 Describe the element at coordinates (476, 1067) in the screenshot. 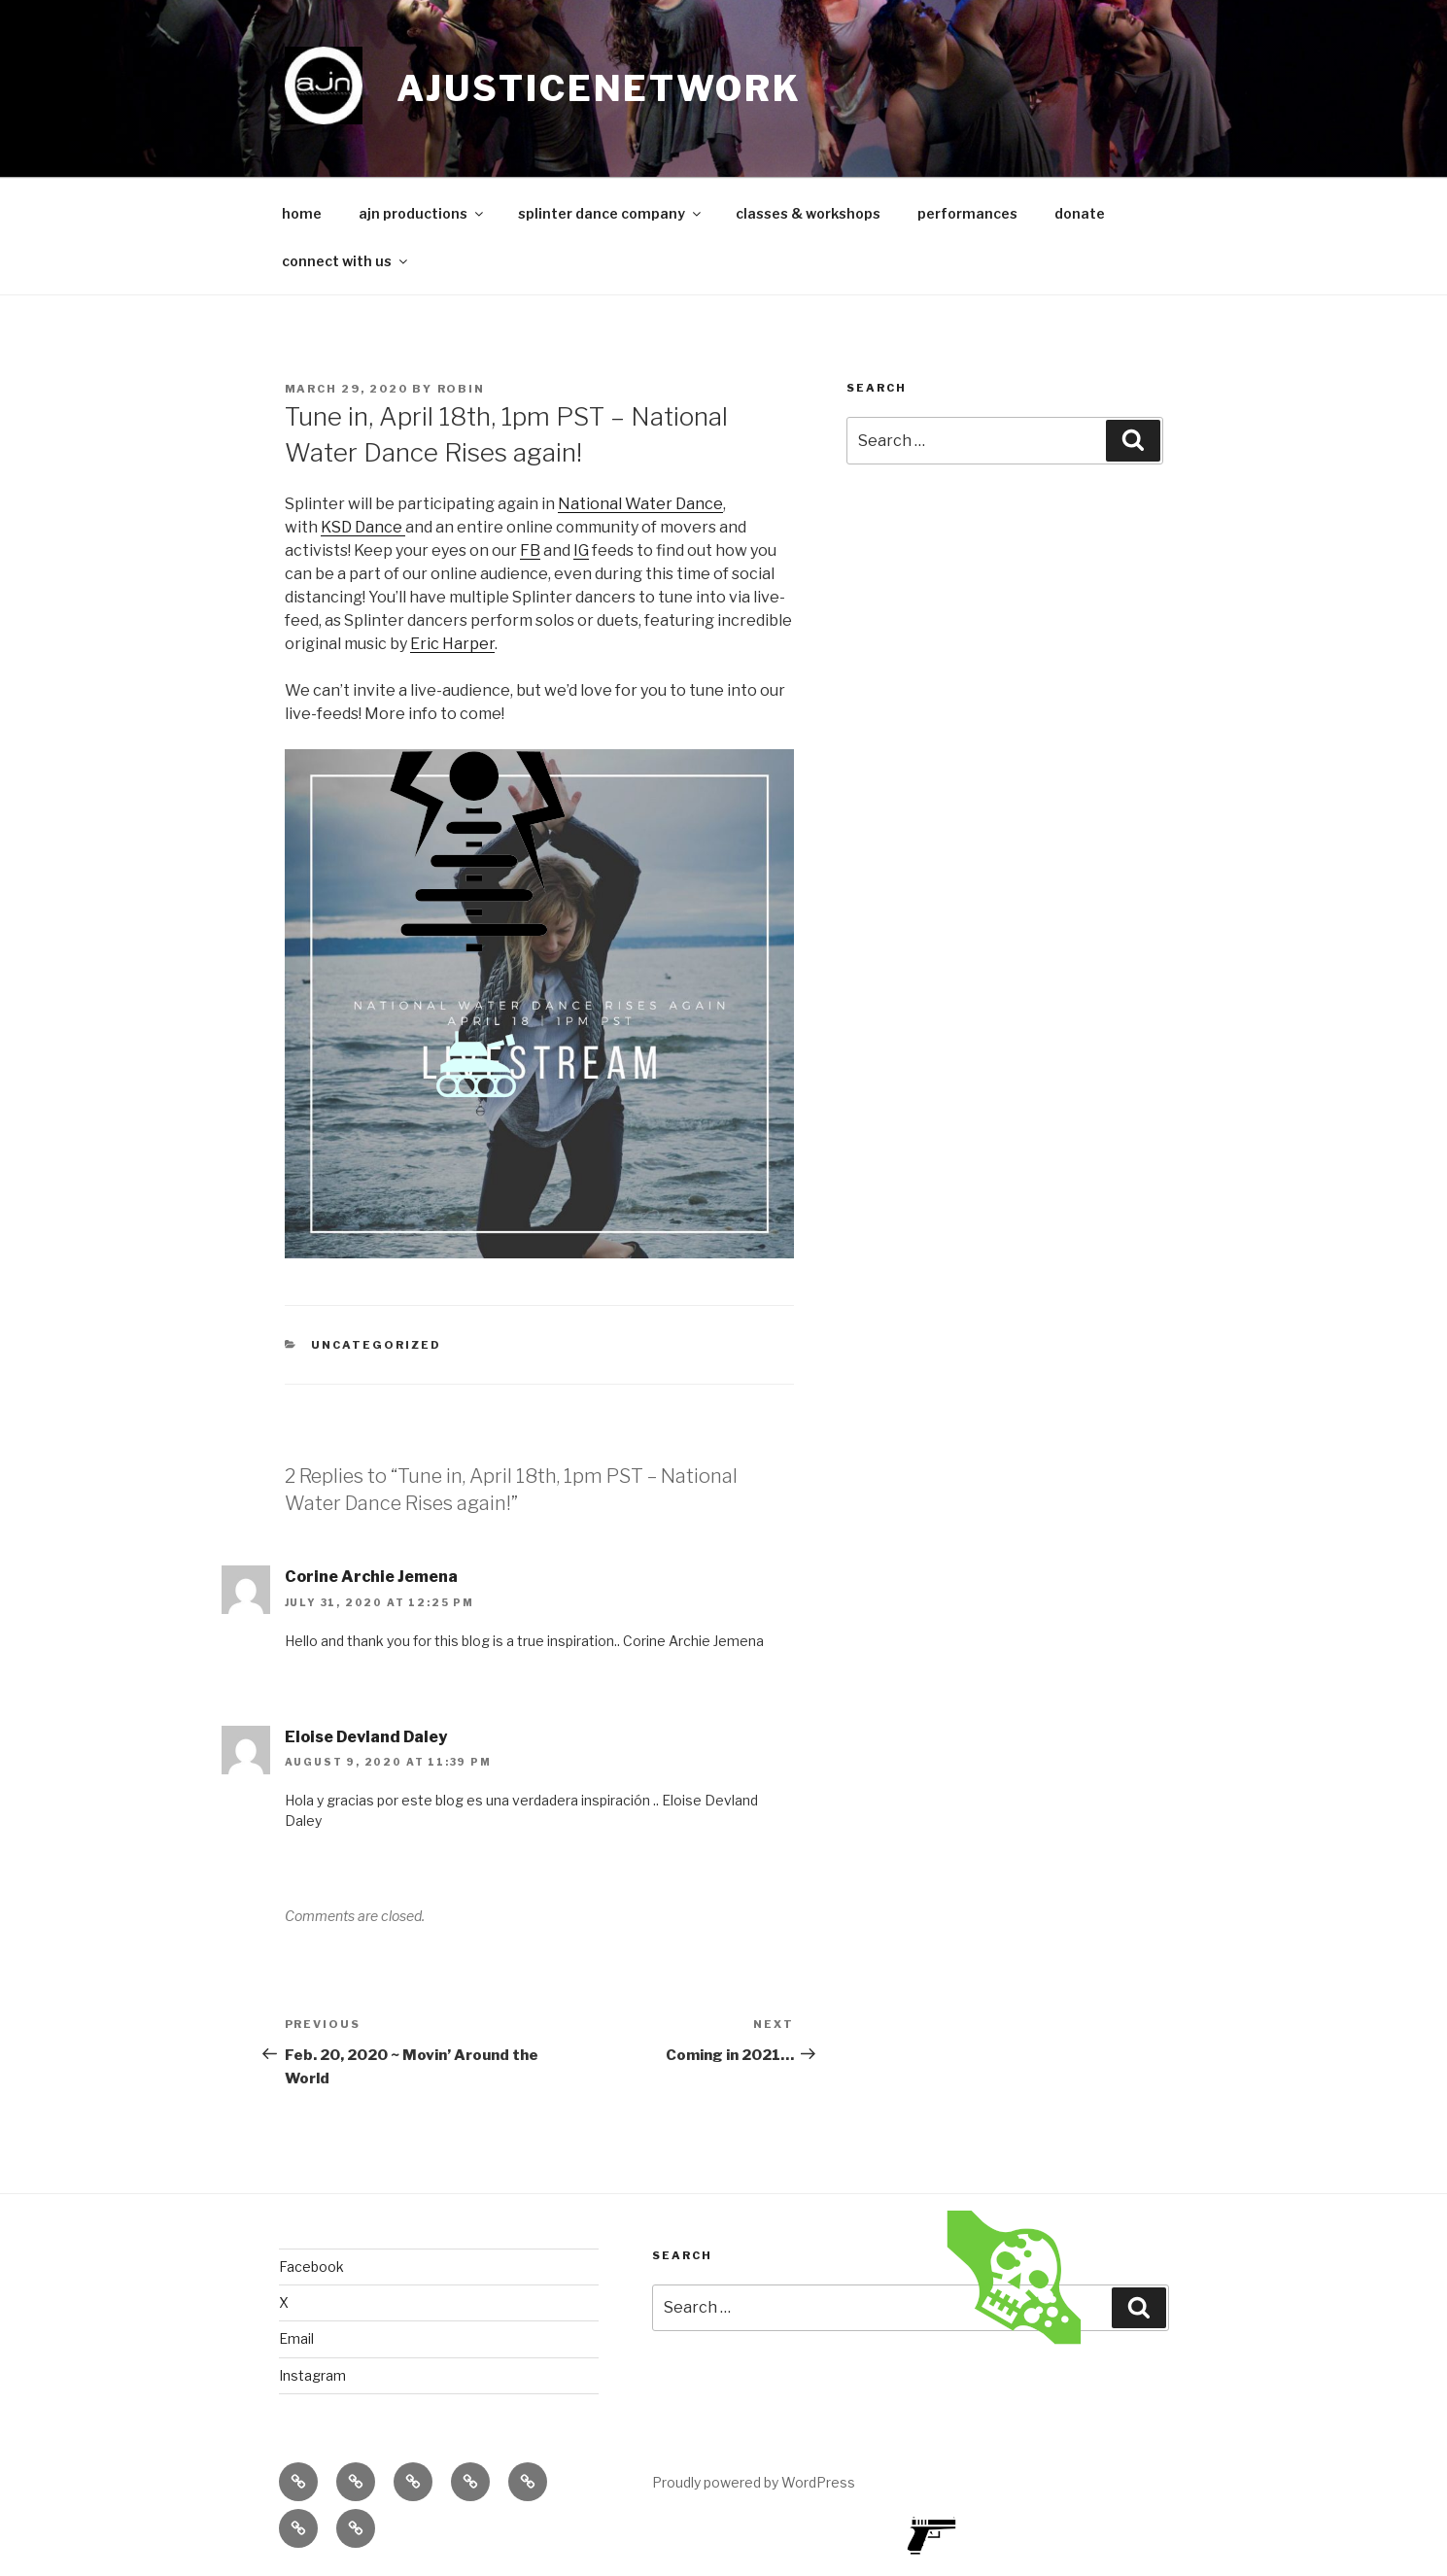

I see `select tank unit in strategy game` at that location.